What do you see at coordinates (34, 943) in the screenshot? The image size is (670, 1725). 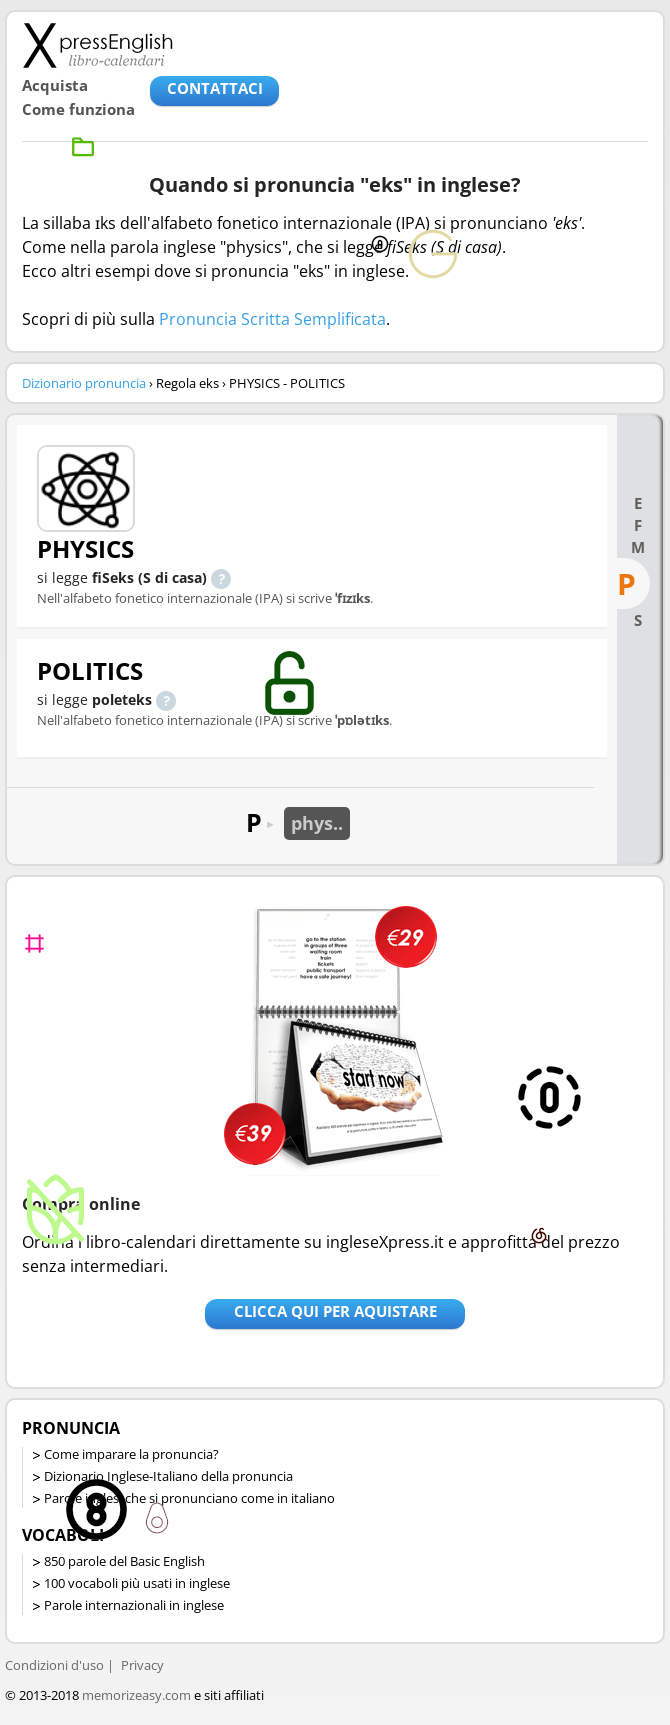 I see `access frame or artboard settings` at bounding box center [34, 943].